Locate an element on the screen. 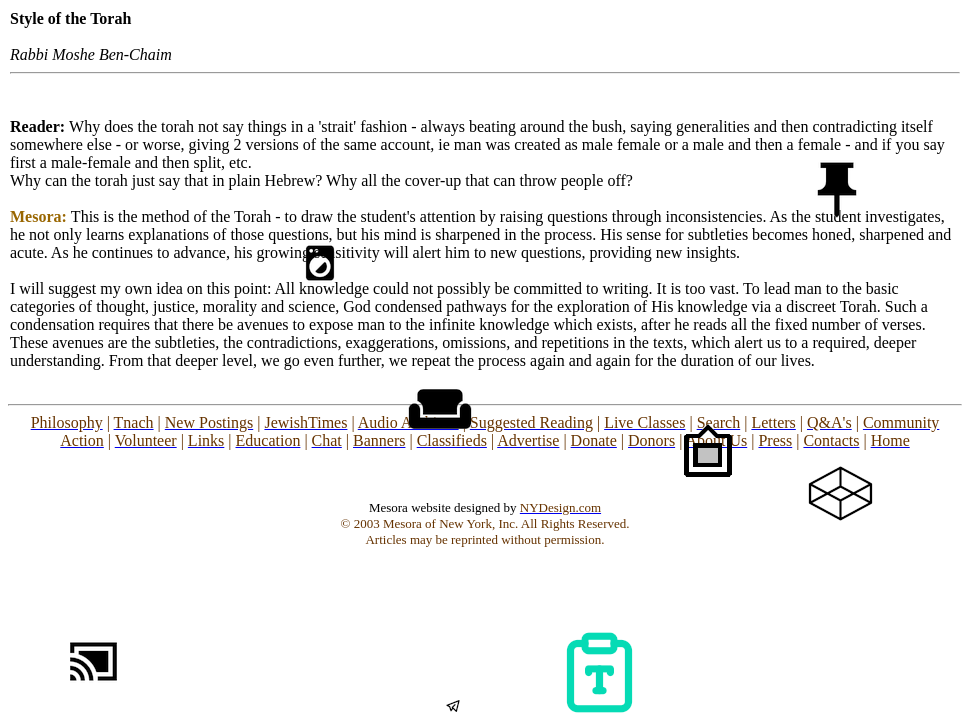 This screenshot has height=720, width=970. view weekend or leisure activities is located at coordinates (440, 409).